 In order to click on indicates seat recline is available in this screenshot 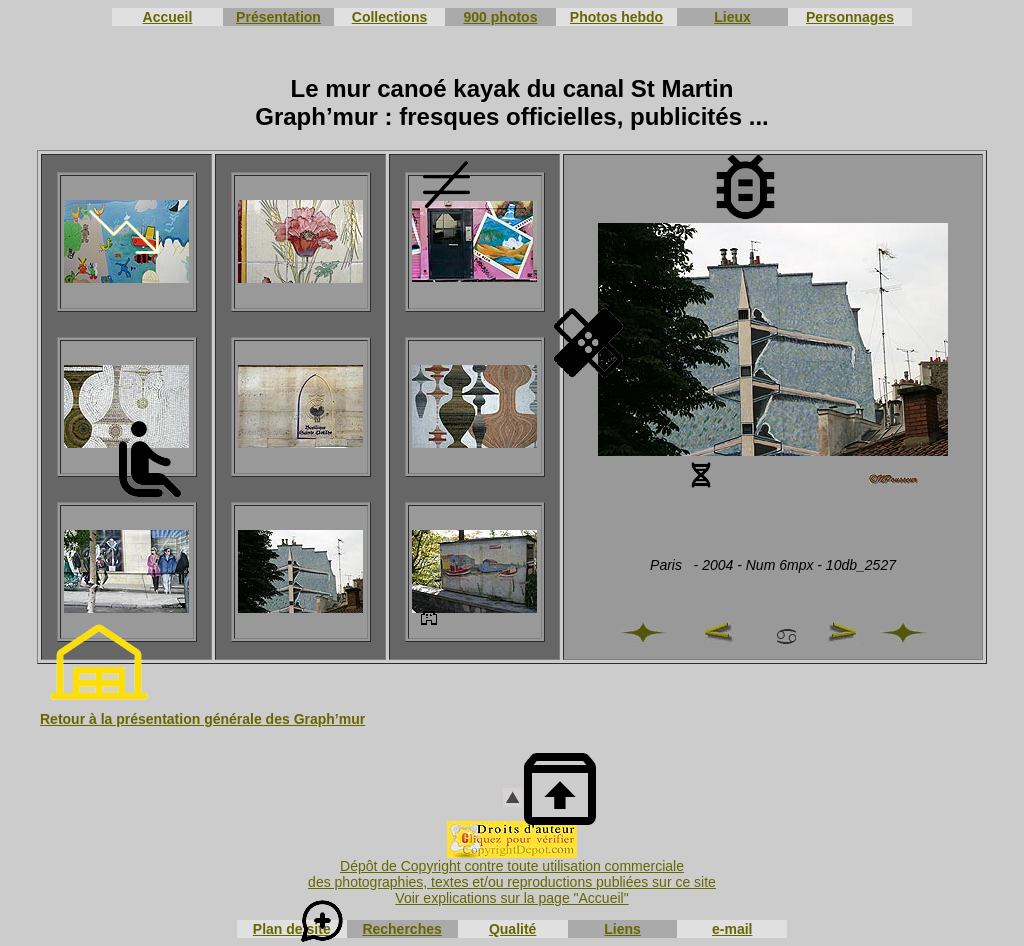, I will do `click(151, 461)`.